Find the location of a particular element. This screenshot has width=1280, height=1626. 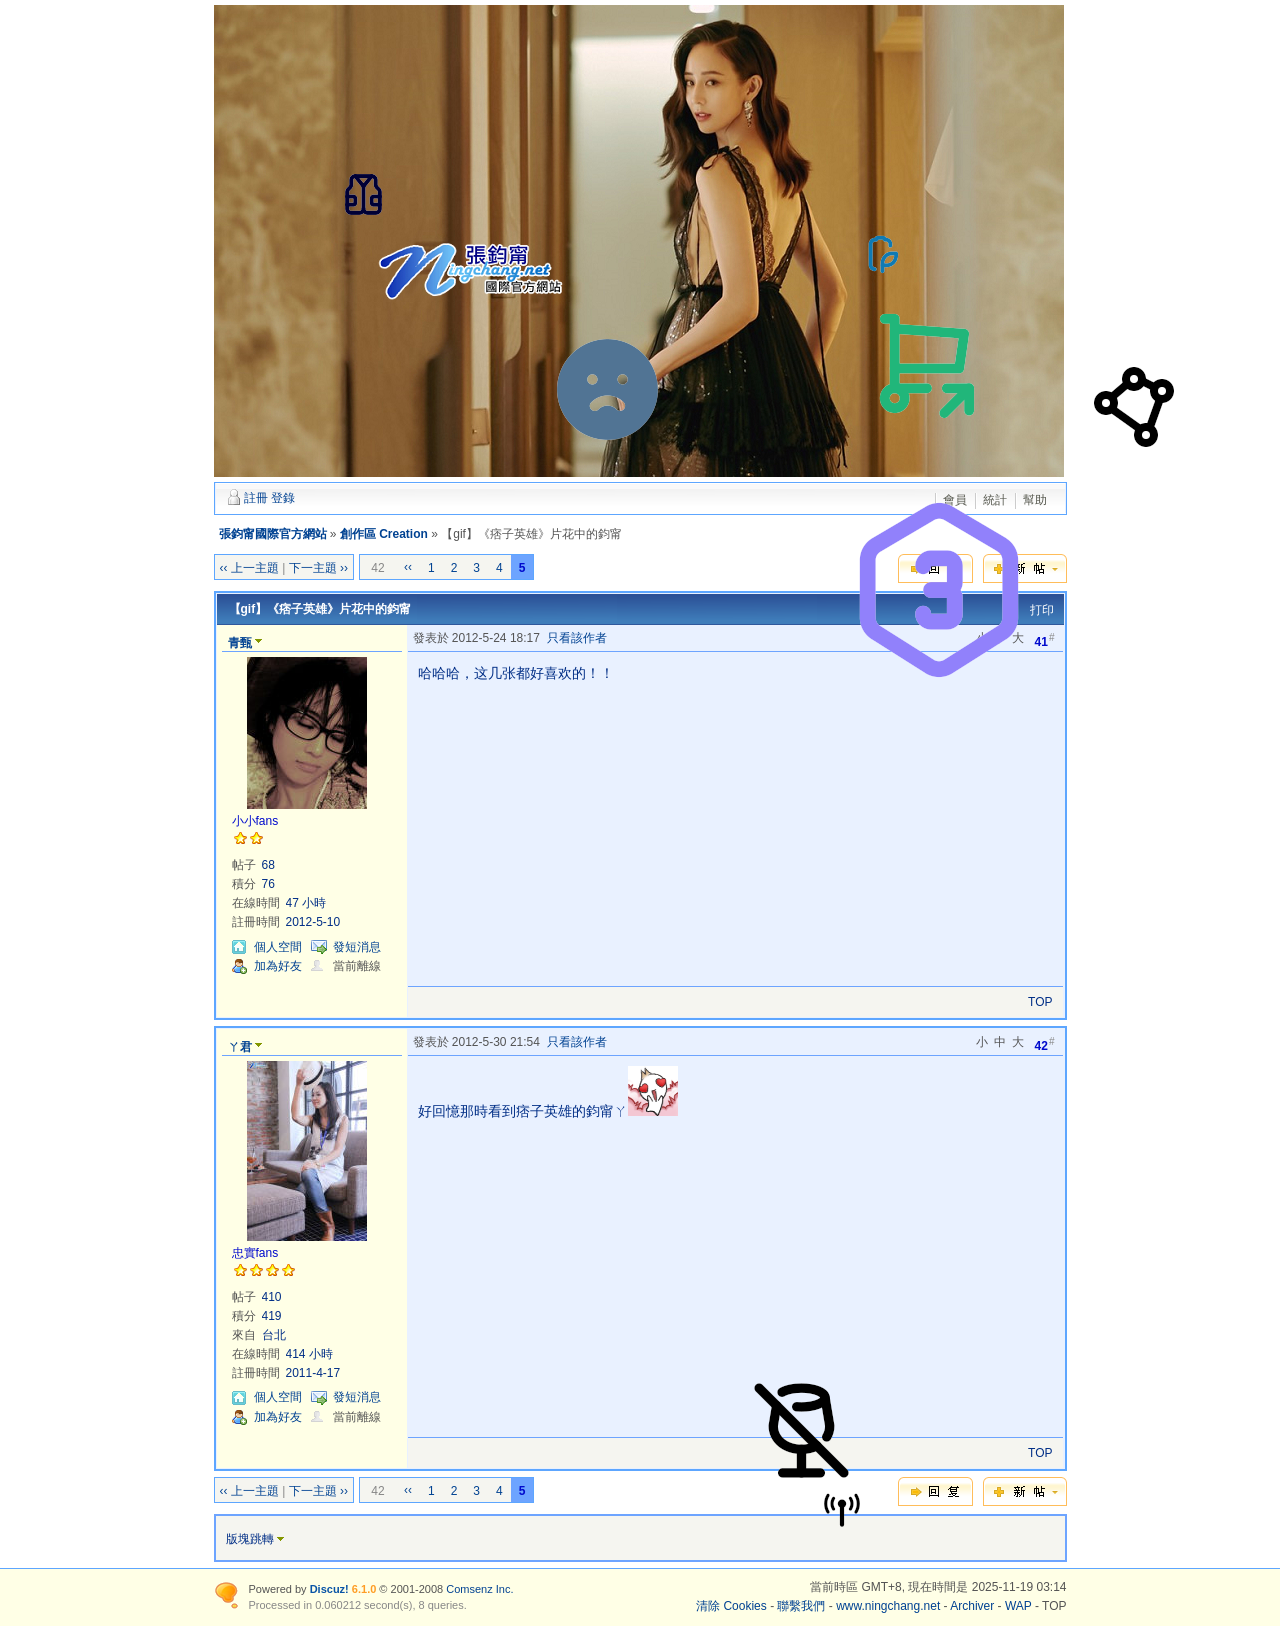

indicate negative feedback or dissatisfaction is located at coordinates (607, 389).